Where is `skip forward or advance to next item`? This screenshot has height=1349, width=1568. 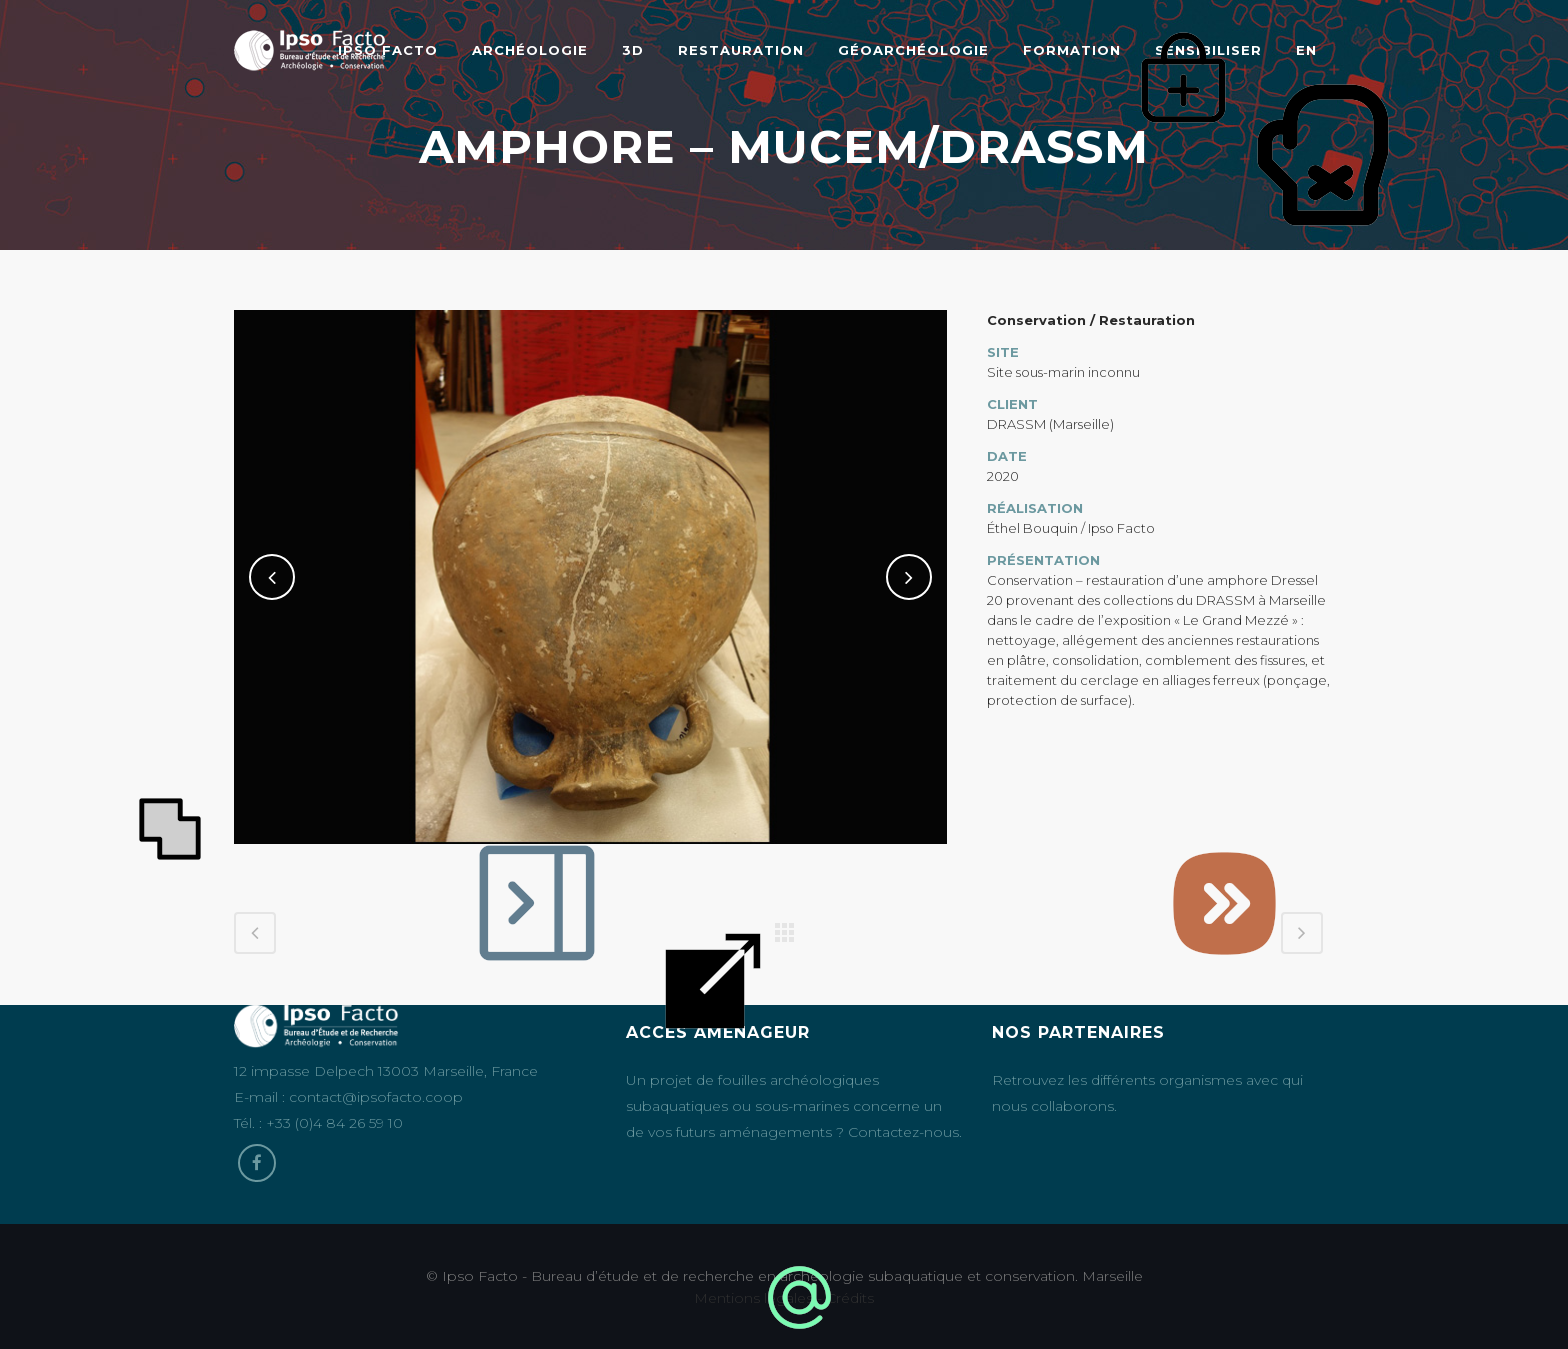
skip forward or advance to next item is located at coordinates (1224, 903).